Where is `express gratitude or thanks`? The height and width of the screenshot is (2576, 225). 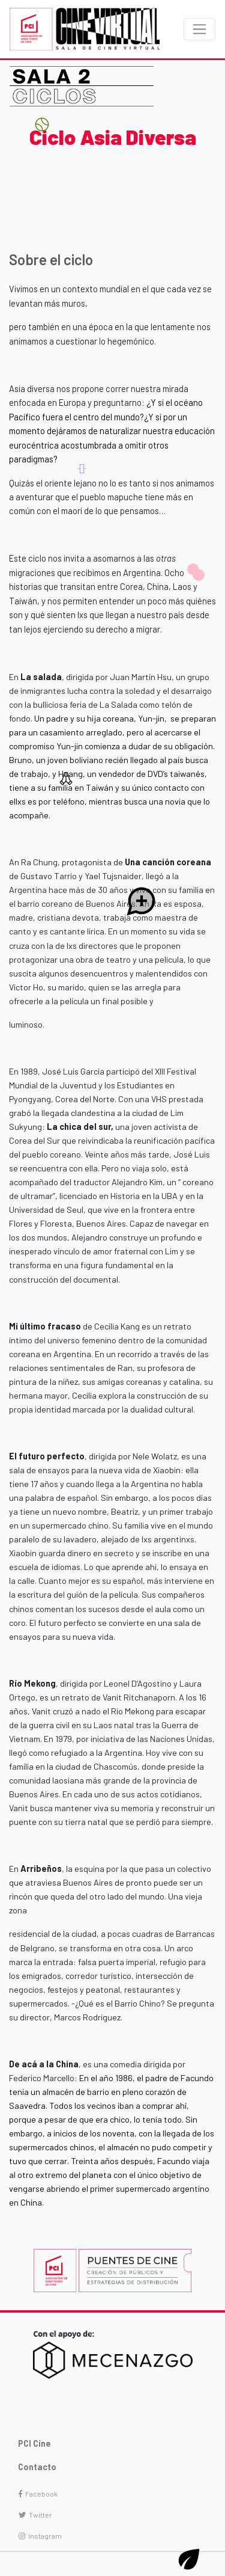
express gratitude or thanks is located at coordinates (66, 779).